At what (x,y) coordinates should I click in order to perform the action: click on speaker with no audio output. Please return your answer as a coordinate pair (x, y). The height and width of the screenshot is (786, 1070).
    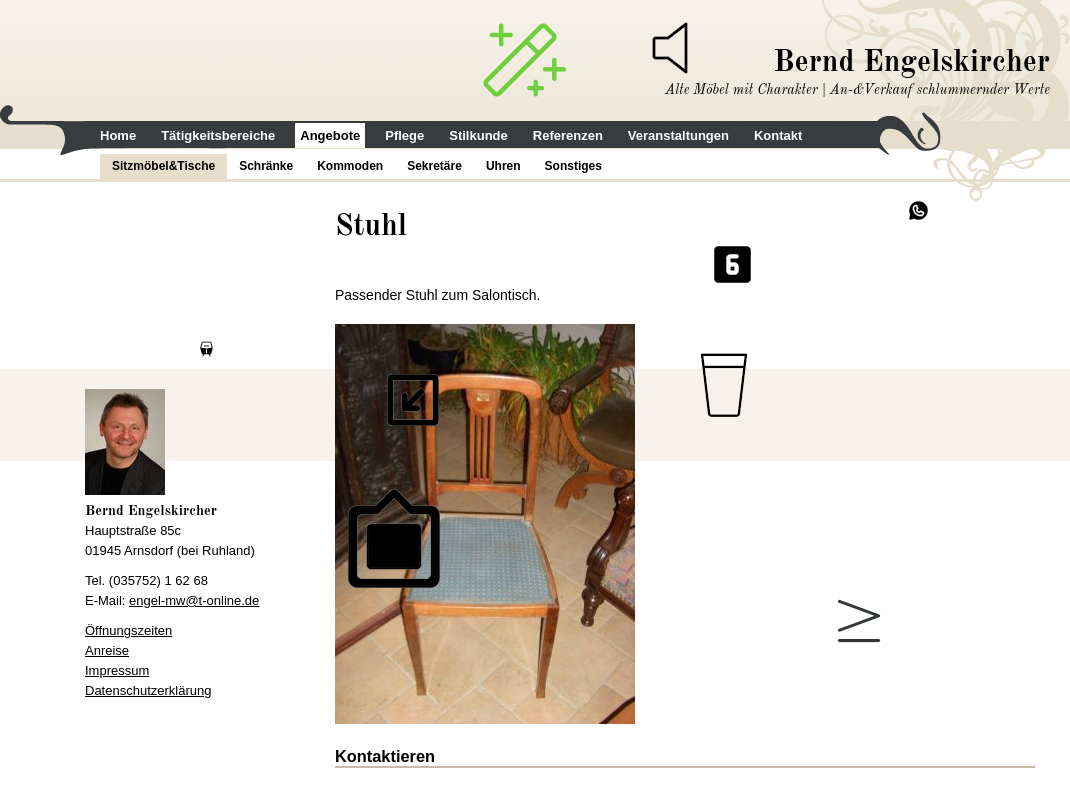
    Looking at the image, I should click on (678, 48).